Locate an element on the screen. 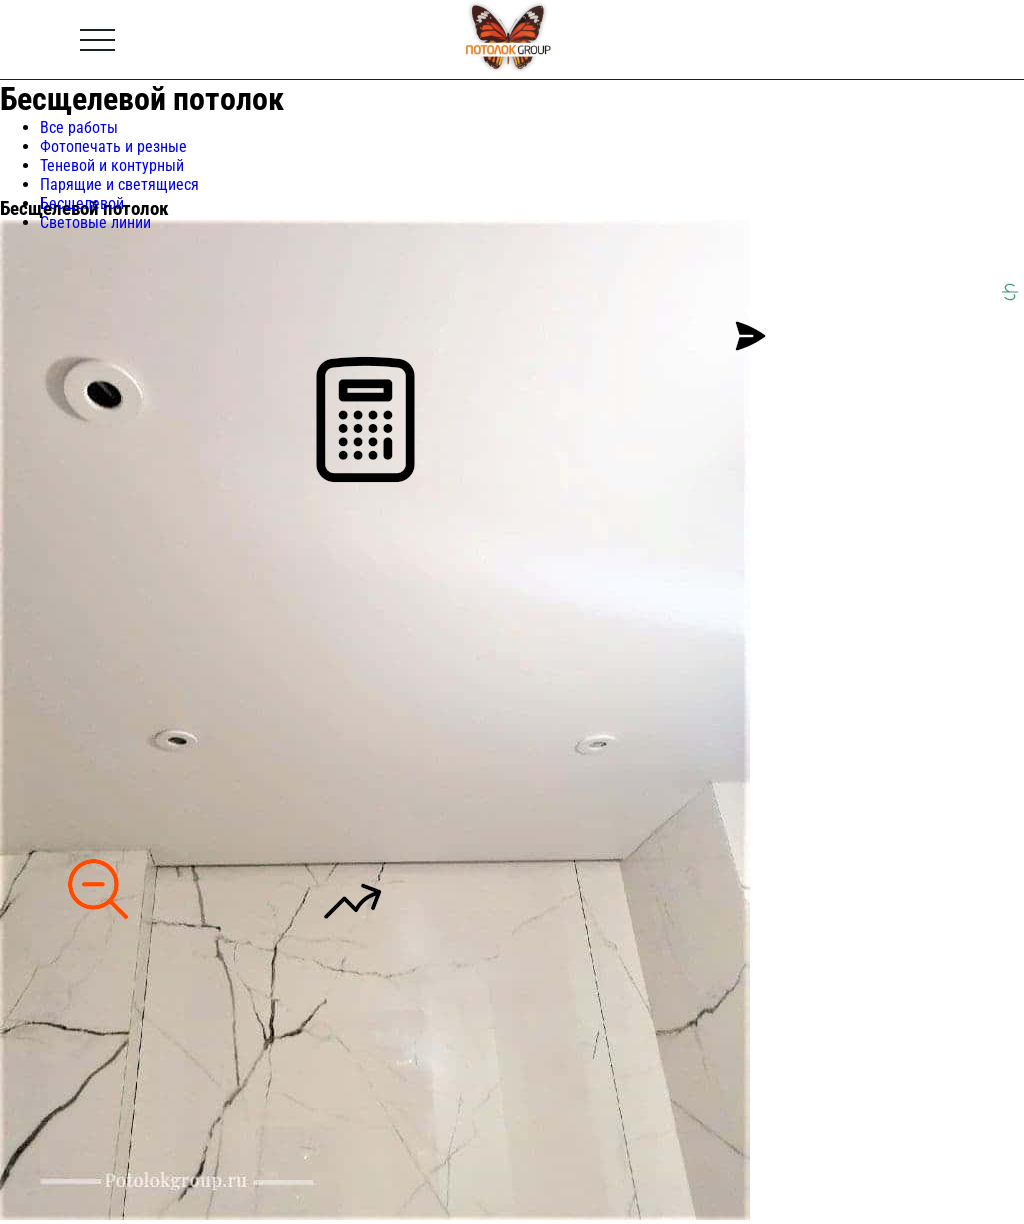  open the calculator app is located at coordinates (365, 419).